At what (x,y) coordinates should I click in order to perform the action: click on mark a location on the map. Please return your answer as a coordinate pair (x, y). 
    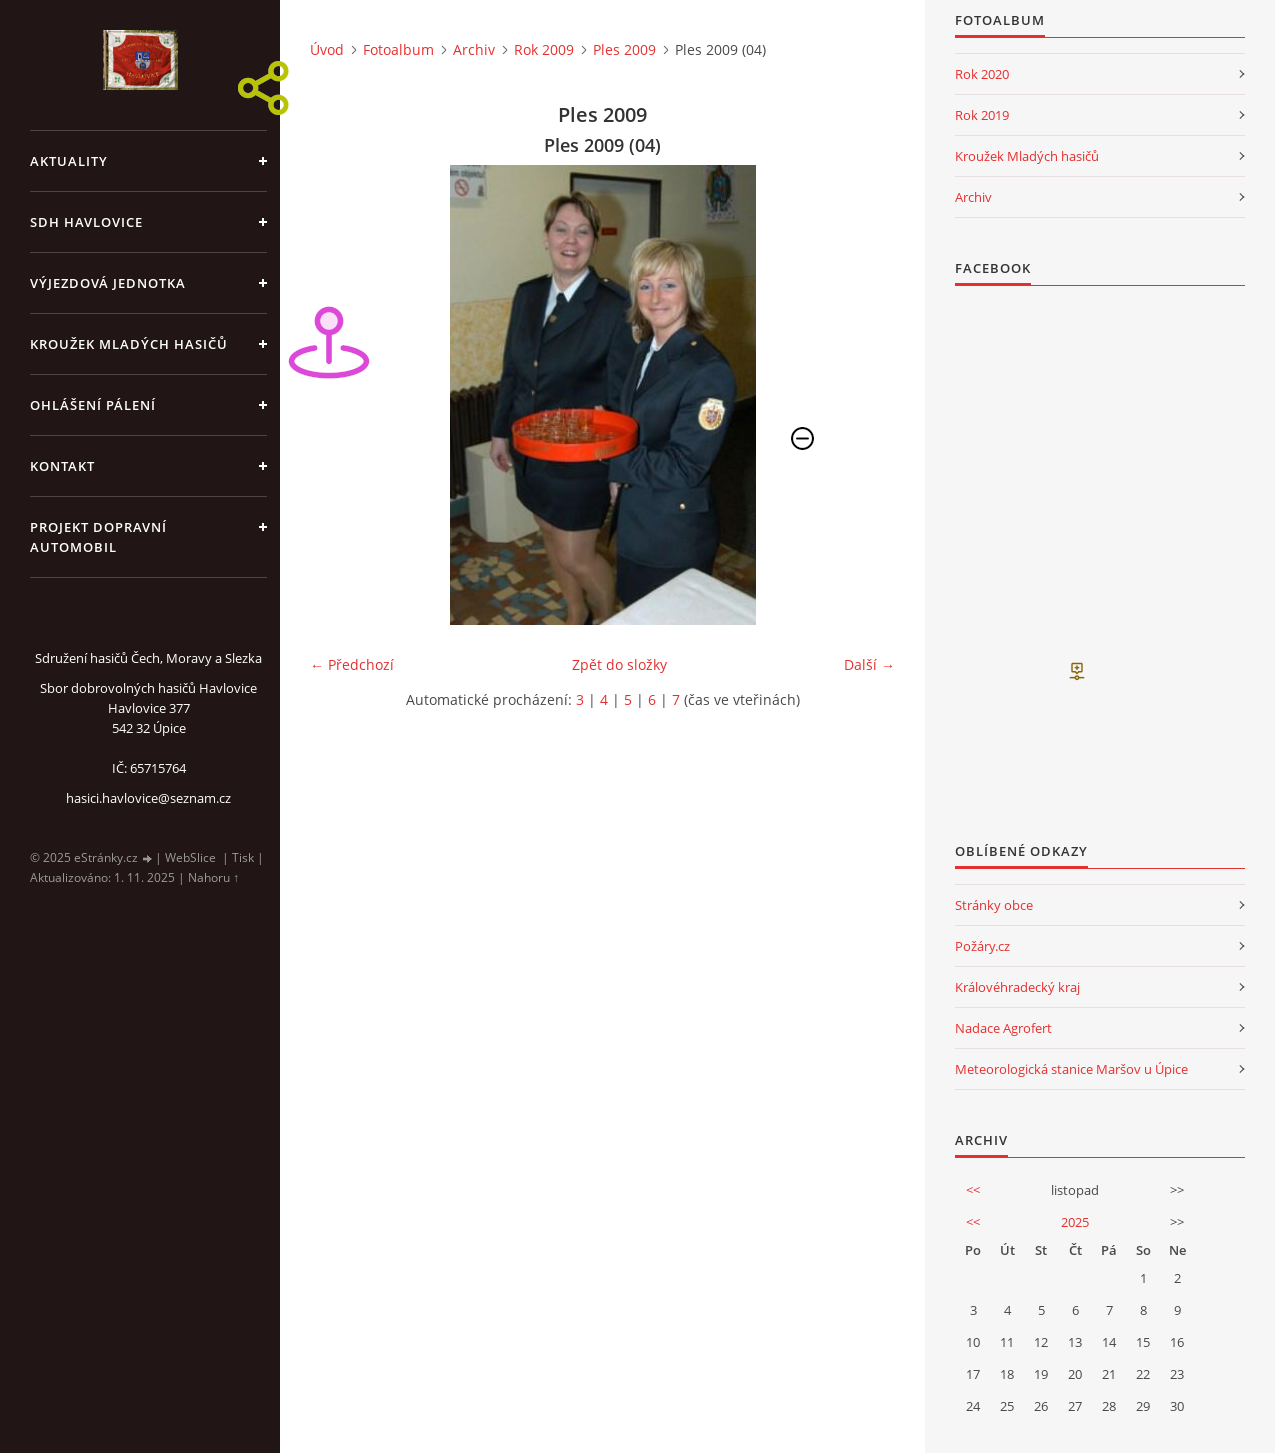
    Looking at the image, I should click on (329, 344).